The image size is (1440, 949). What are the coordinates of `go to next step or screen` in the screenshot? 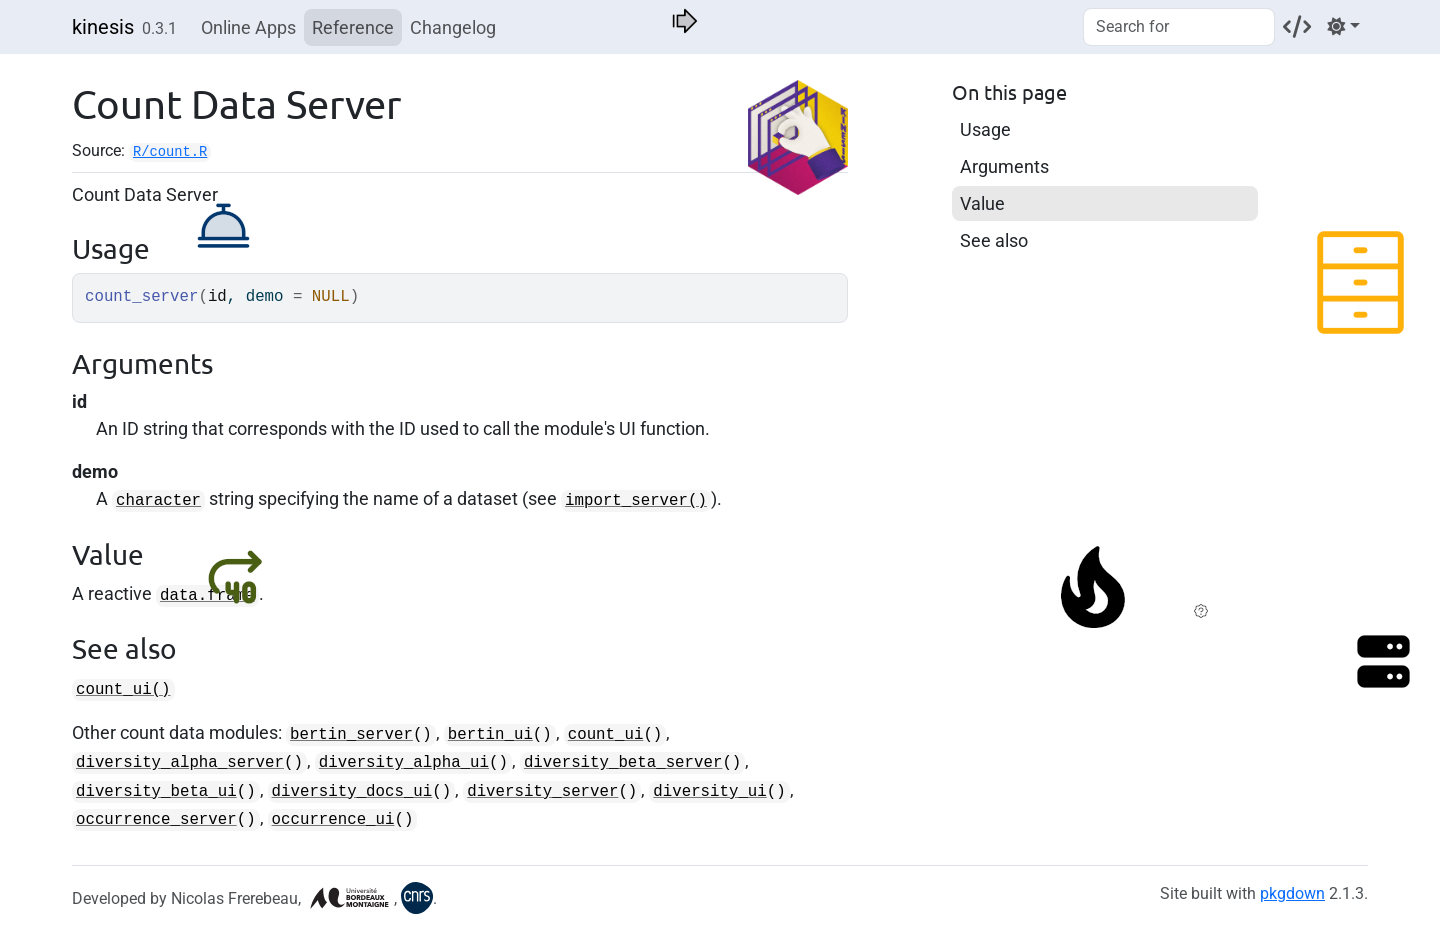 It's located at (684, 21).